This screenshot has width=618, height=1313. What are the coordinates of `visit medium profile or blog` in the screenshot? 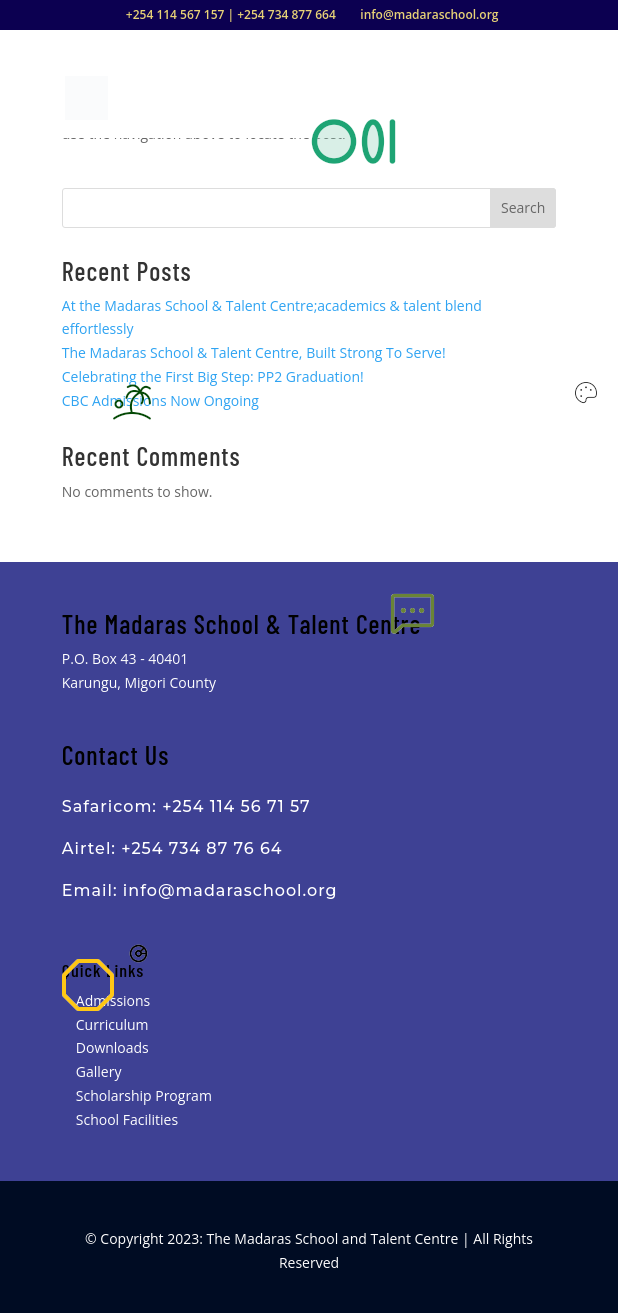 It's located at (353, 141).